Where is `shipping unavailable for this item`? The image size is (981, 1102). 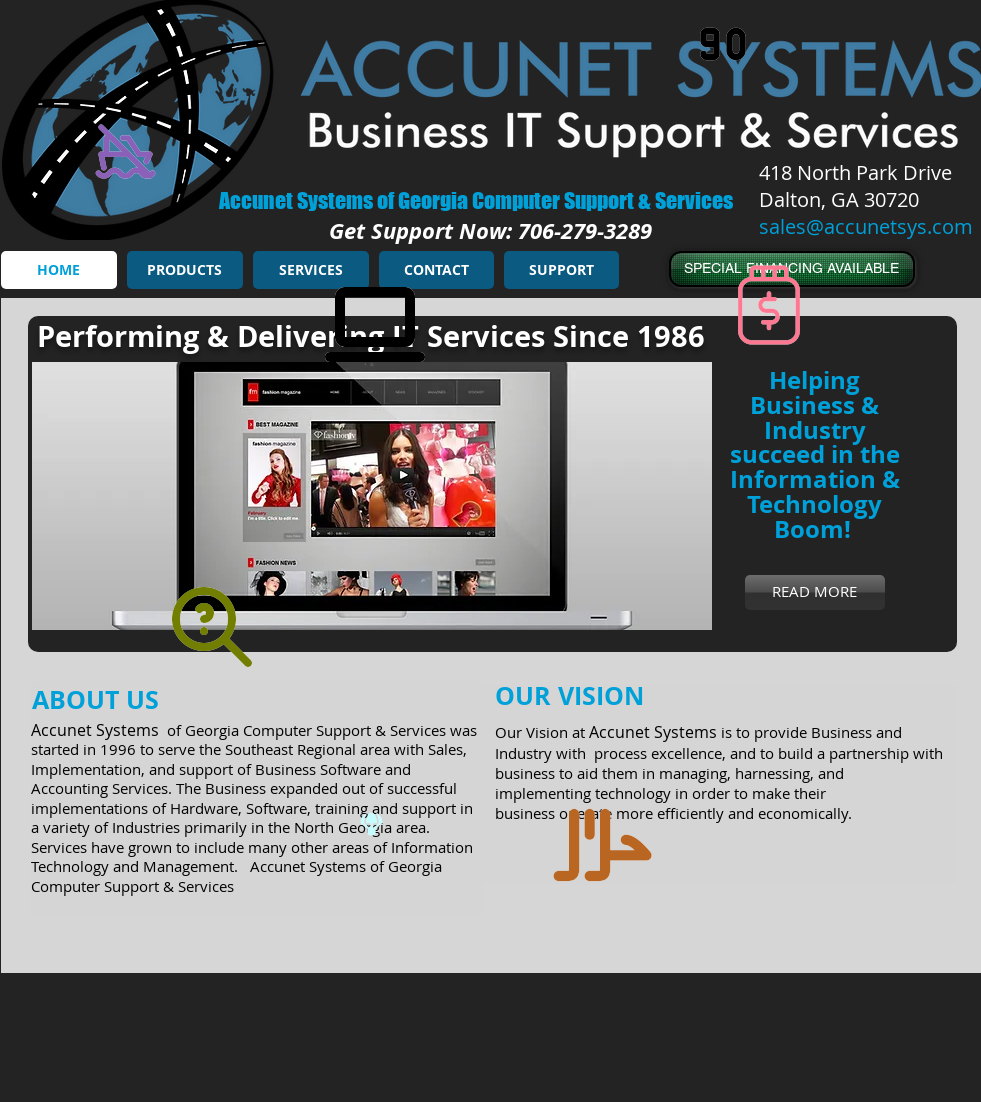 shipping unavailable for this item is located at coordinates (125, 151).